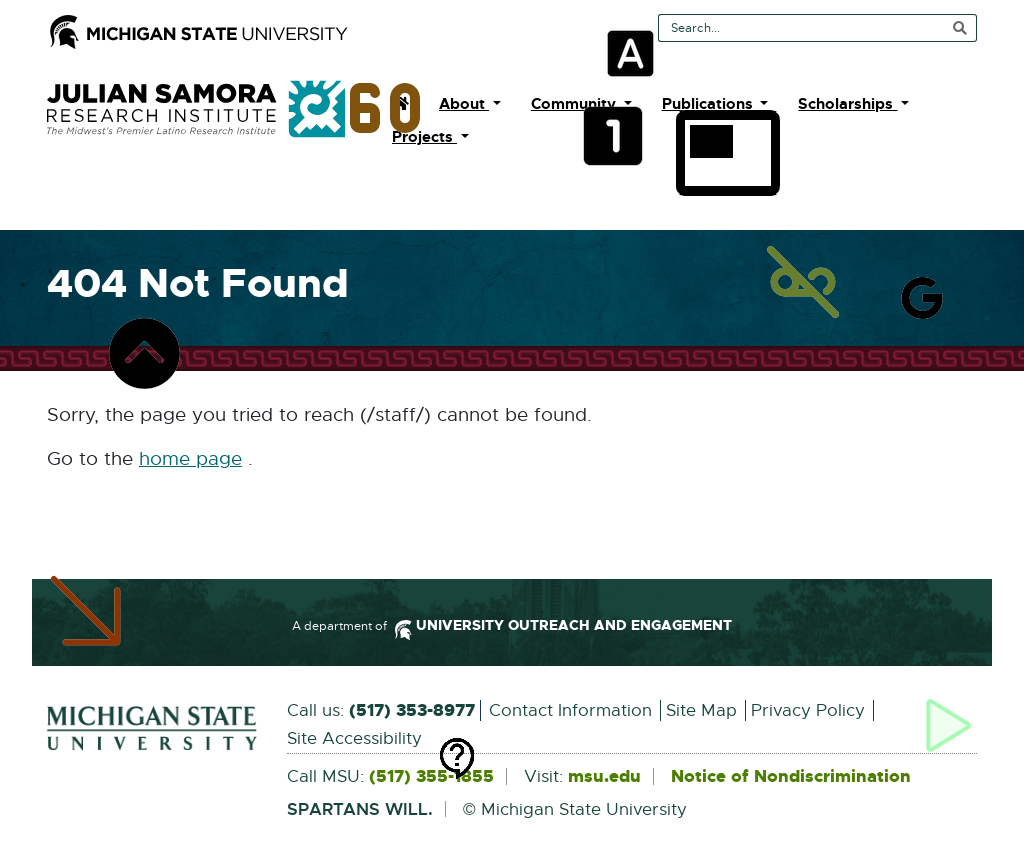 The height and width of the screenshot is (866, 1024). What do you see at coordinates (728, 153) in the screenshot?
I see `view featured or highlighted video content` at bounding box center [728, 153].